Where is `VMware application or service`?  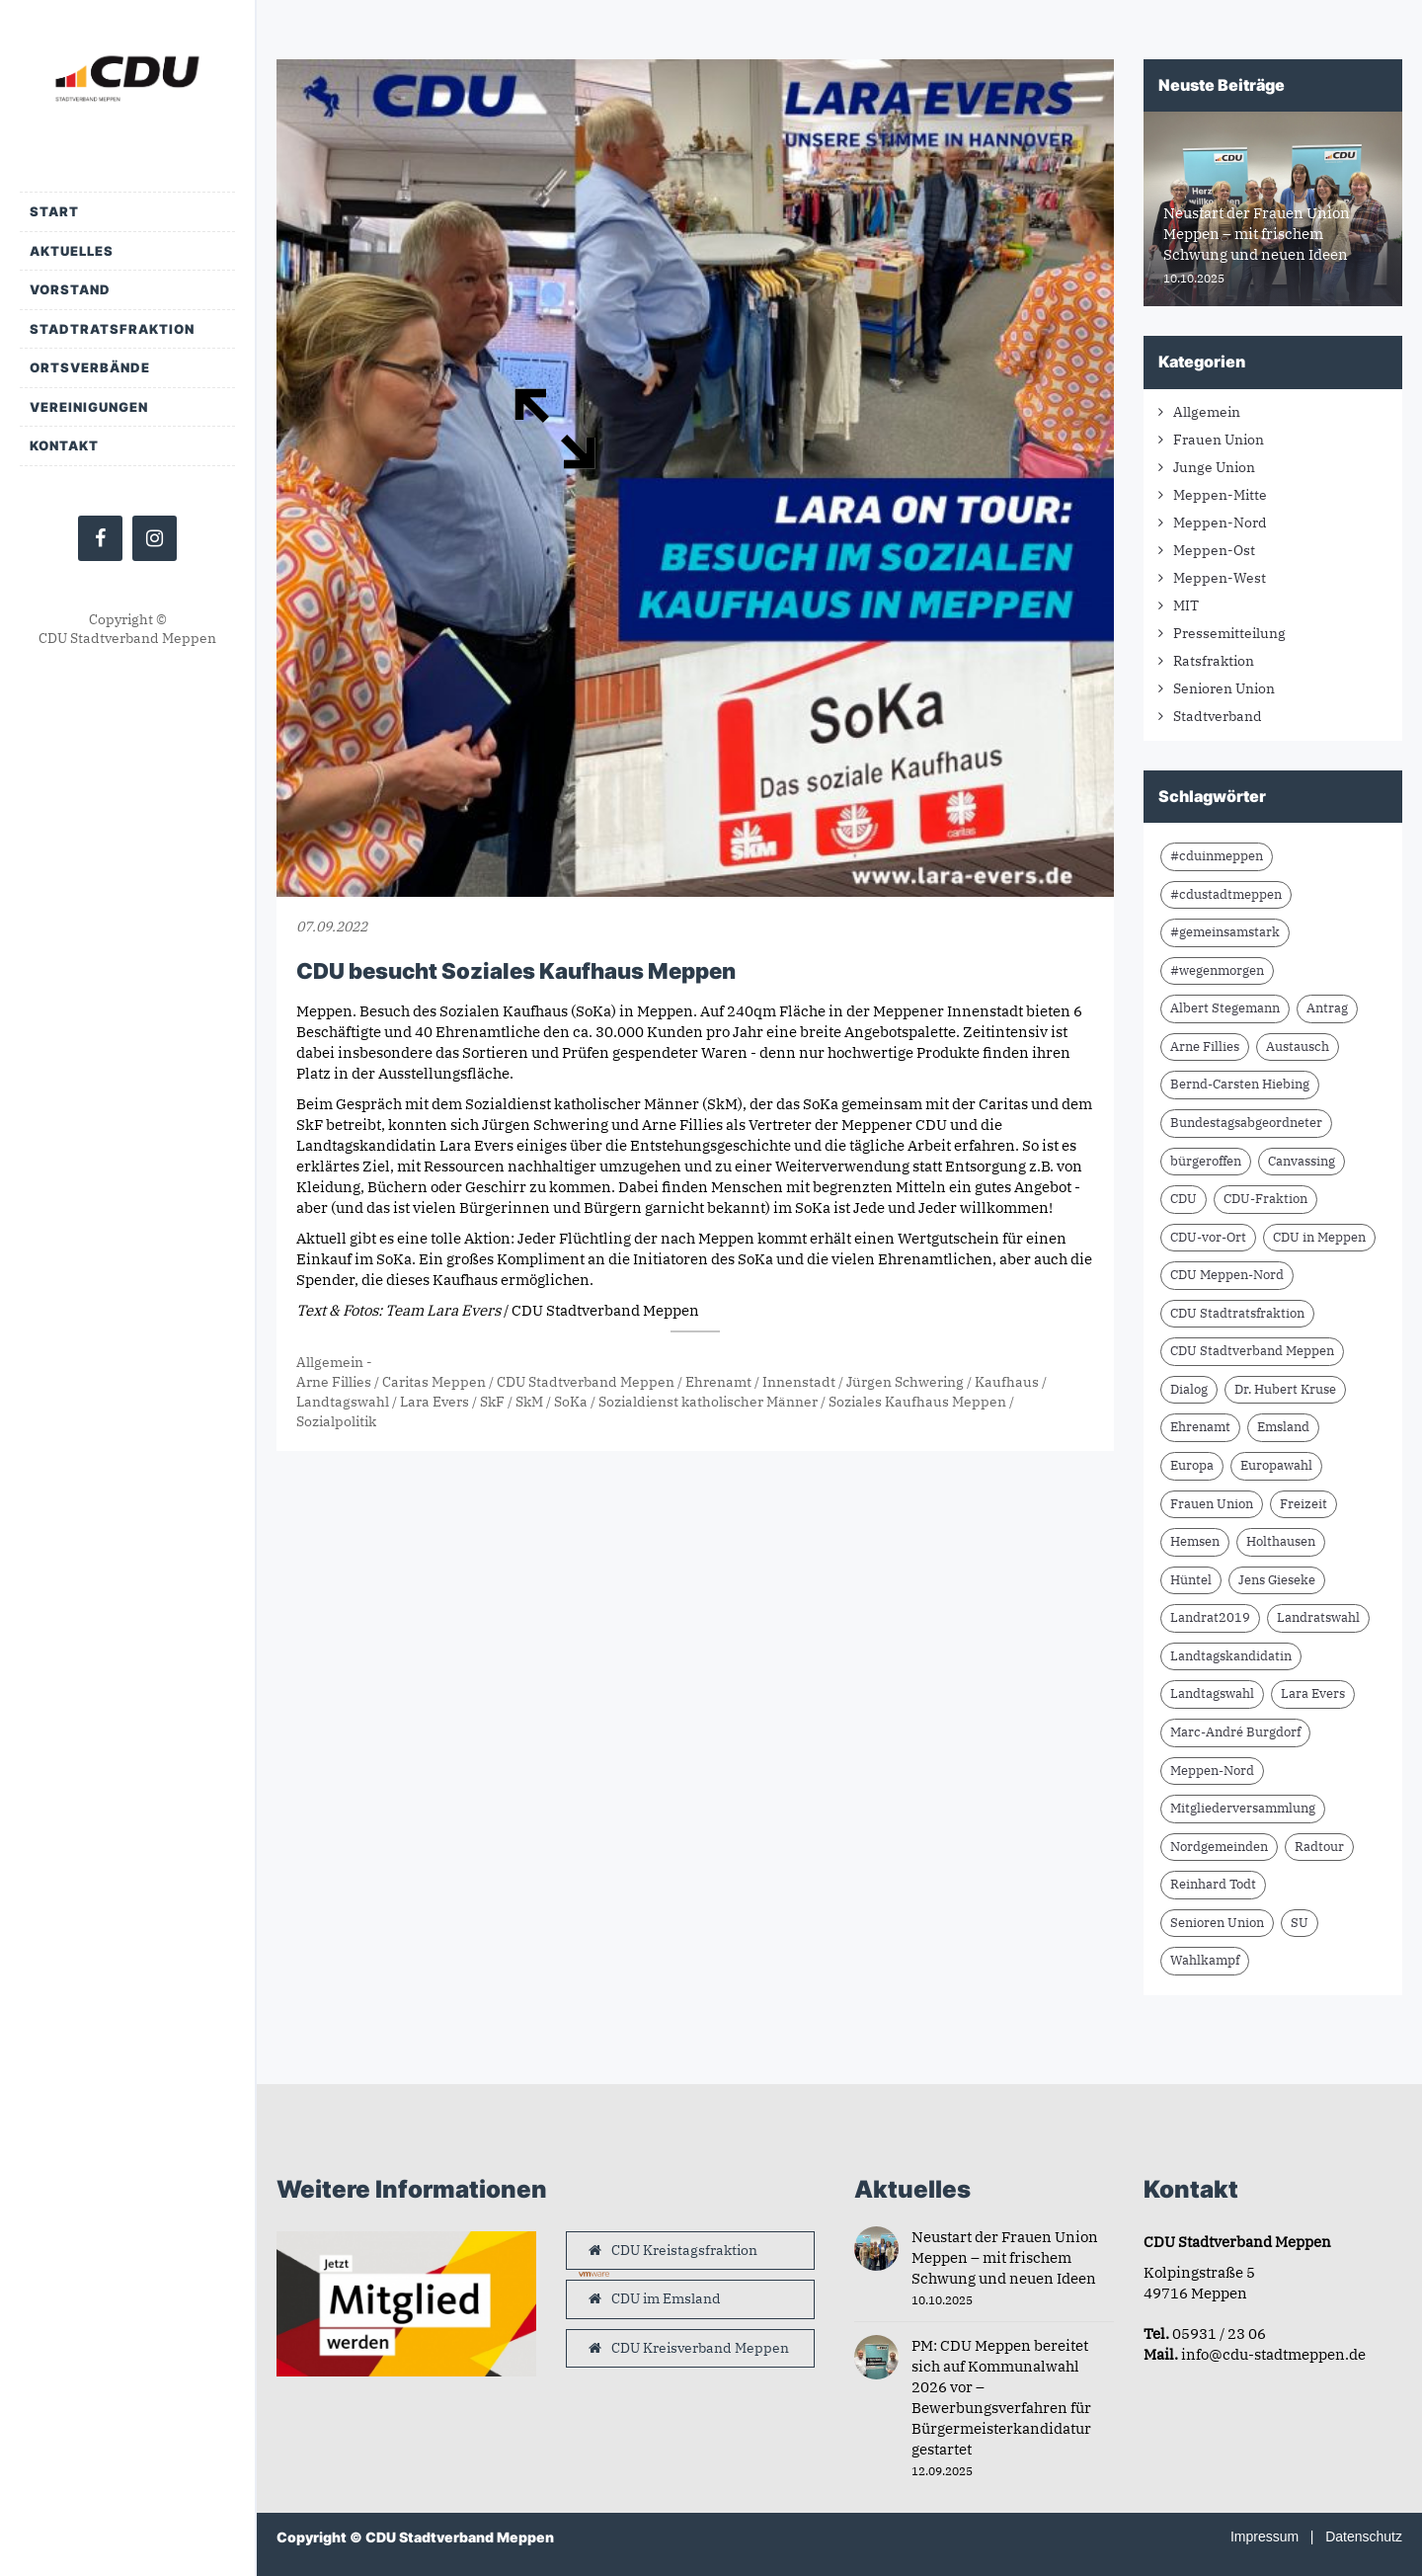
VMware application or service is located at coordinates (593, 2274).